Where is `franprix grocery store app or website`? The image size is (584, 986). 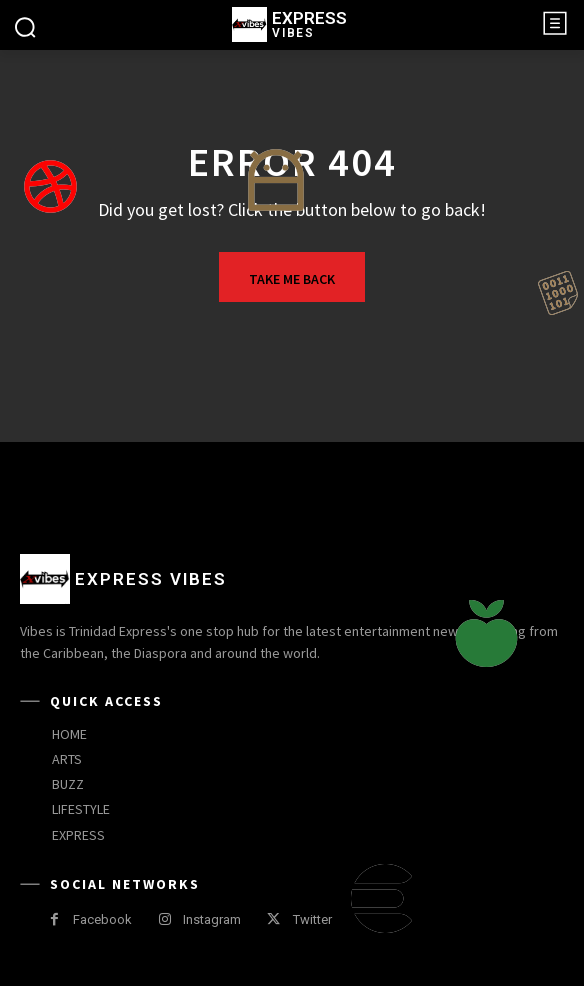
franprix grocery store app or website is located at coordinates (486, 633).